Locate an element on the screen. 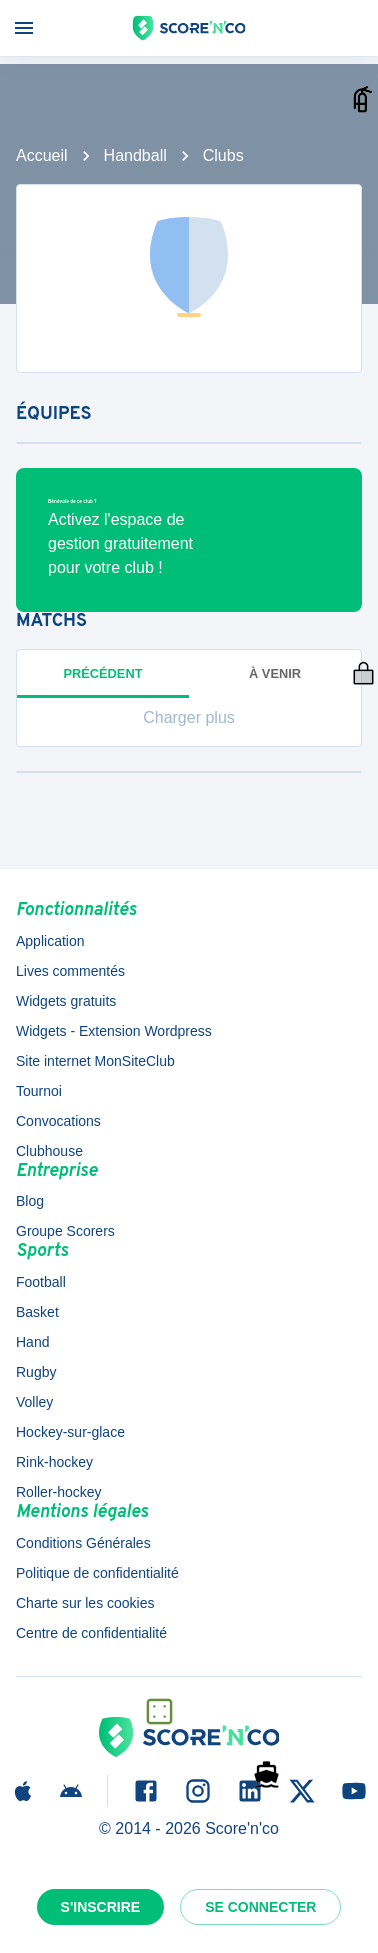 The height and width of the screenshot is (1953, 378). indicates a locked or secured item is located at coordinates (363, 674).